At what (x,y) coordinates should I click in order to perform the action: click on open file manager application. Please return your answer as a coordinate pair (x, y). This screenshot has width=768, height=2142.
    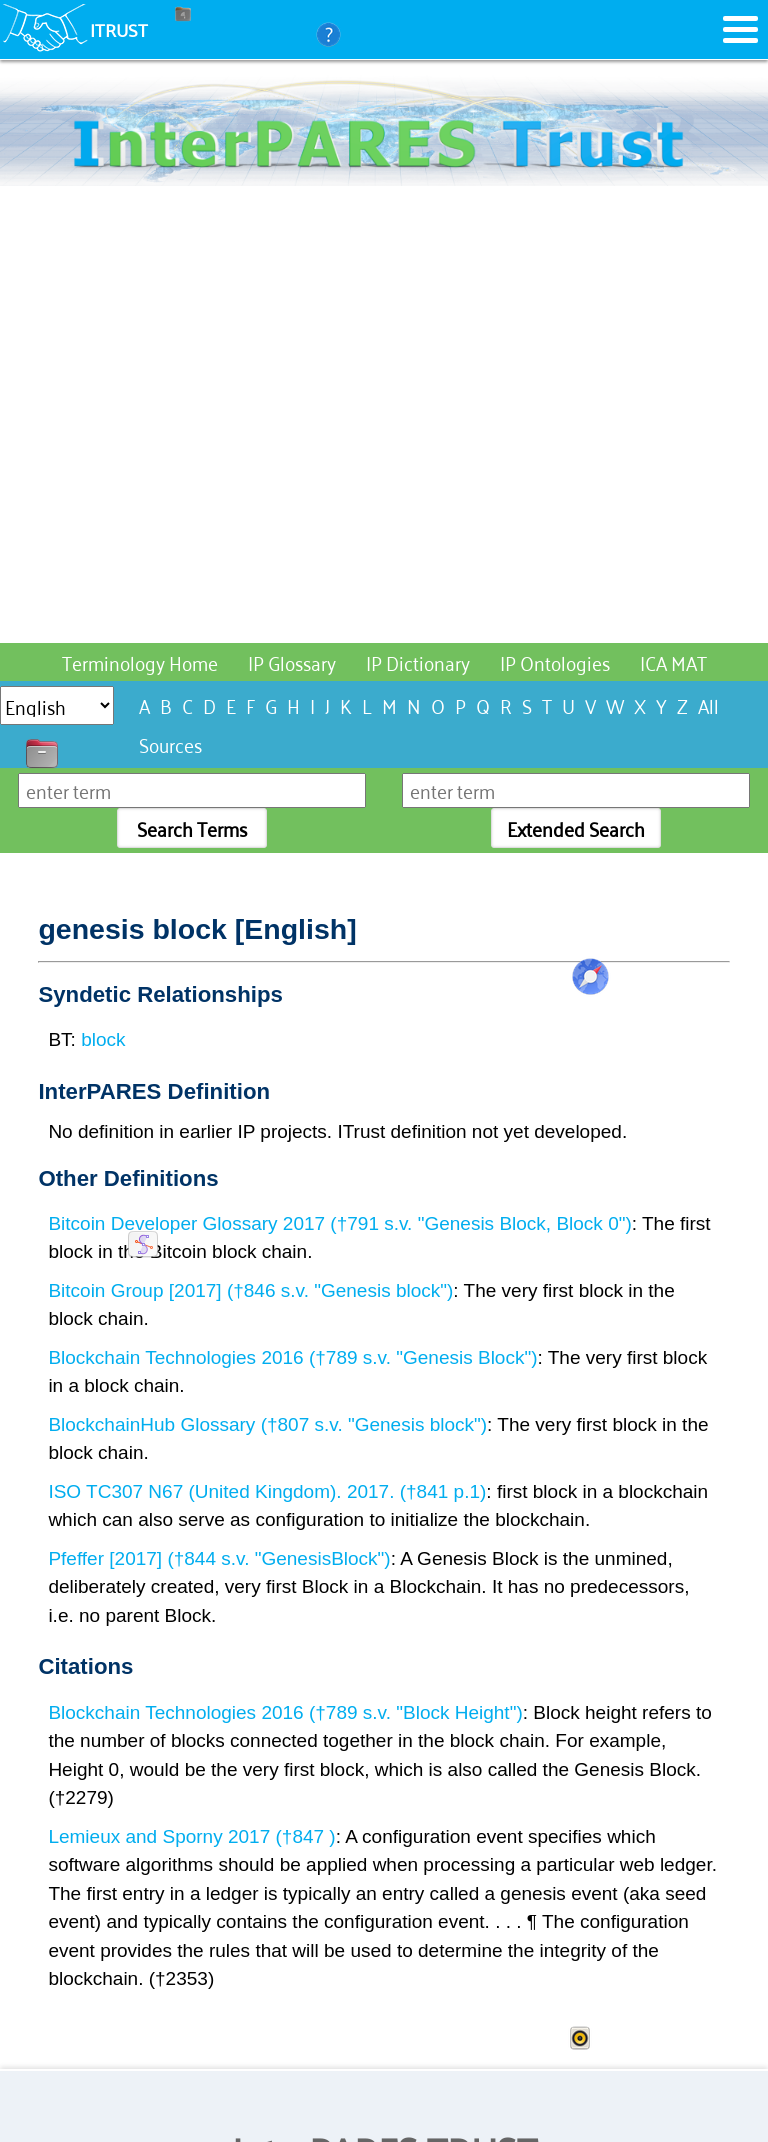
    Looking at the image, I should click on (42, 753).